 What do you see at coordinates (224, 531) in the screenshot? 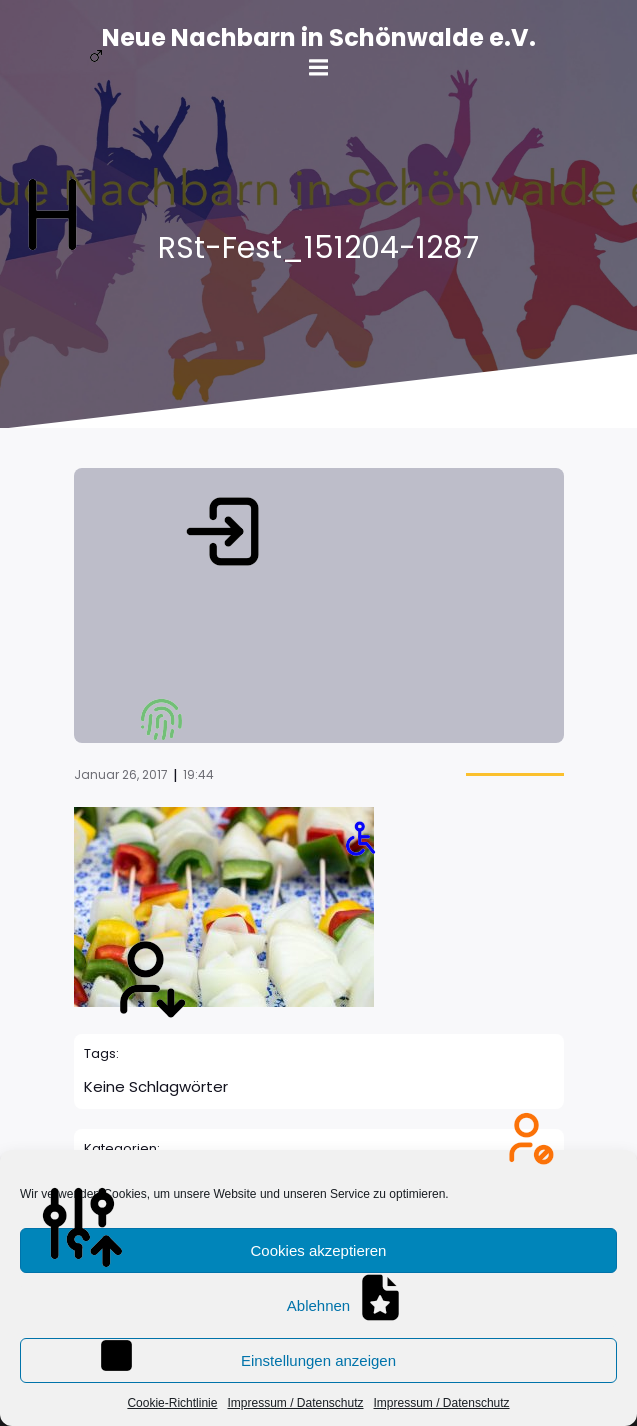
I see `log in to your account` at bounding box center [224, 531].